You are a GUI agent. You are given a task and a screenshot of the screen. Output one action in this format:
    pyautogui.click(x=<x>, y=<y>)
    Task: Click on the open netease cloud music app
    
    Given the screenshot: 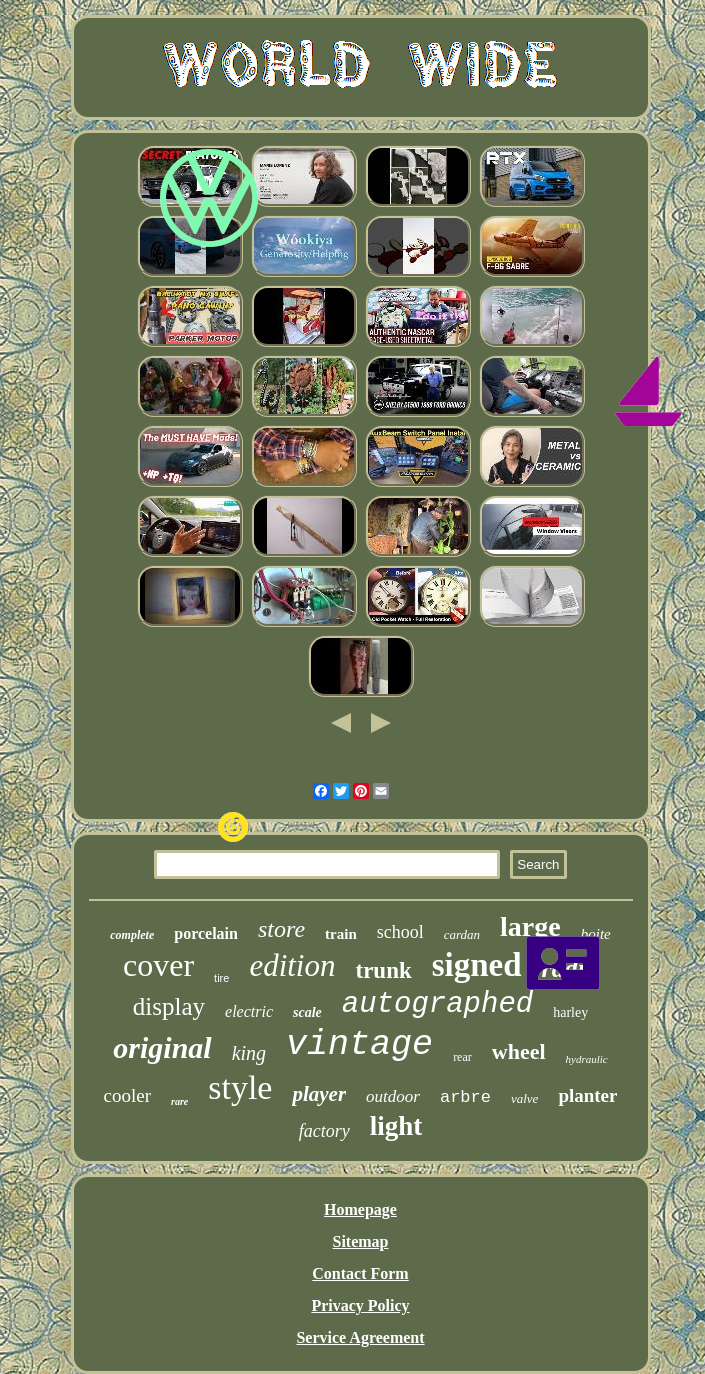 What is the action you would take?
    pyautogui.click(x=233, y=827)
    